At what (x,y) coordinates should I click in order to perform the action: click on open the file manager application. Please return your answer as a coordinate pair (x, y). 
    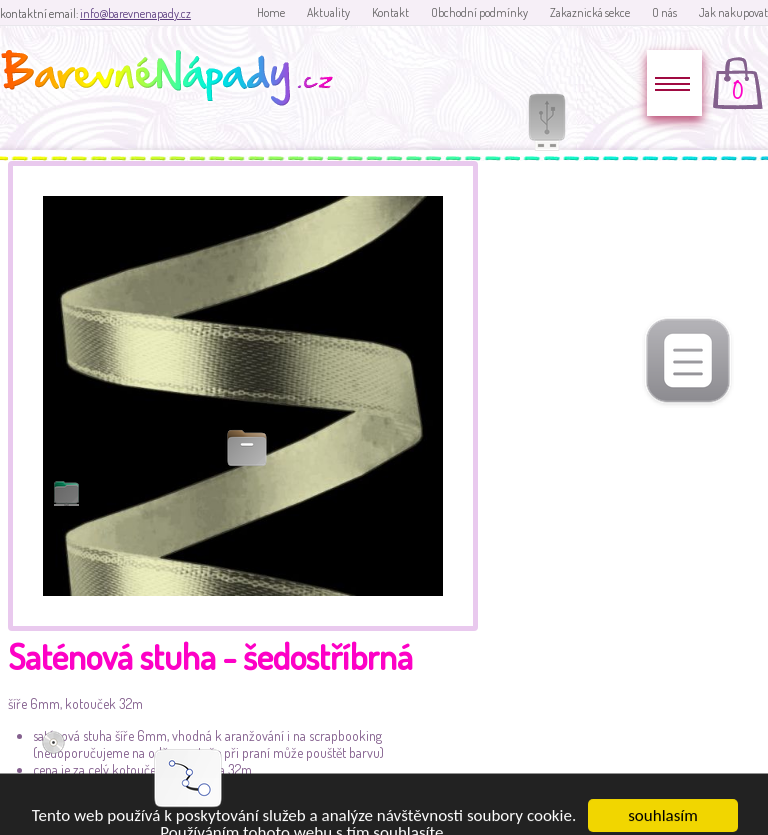
    Looking at the image, I should click on (247, 448).